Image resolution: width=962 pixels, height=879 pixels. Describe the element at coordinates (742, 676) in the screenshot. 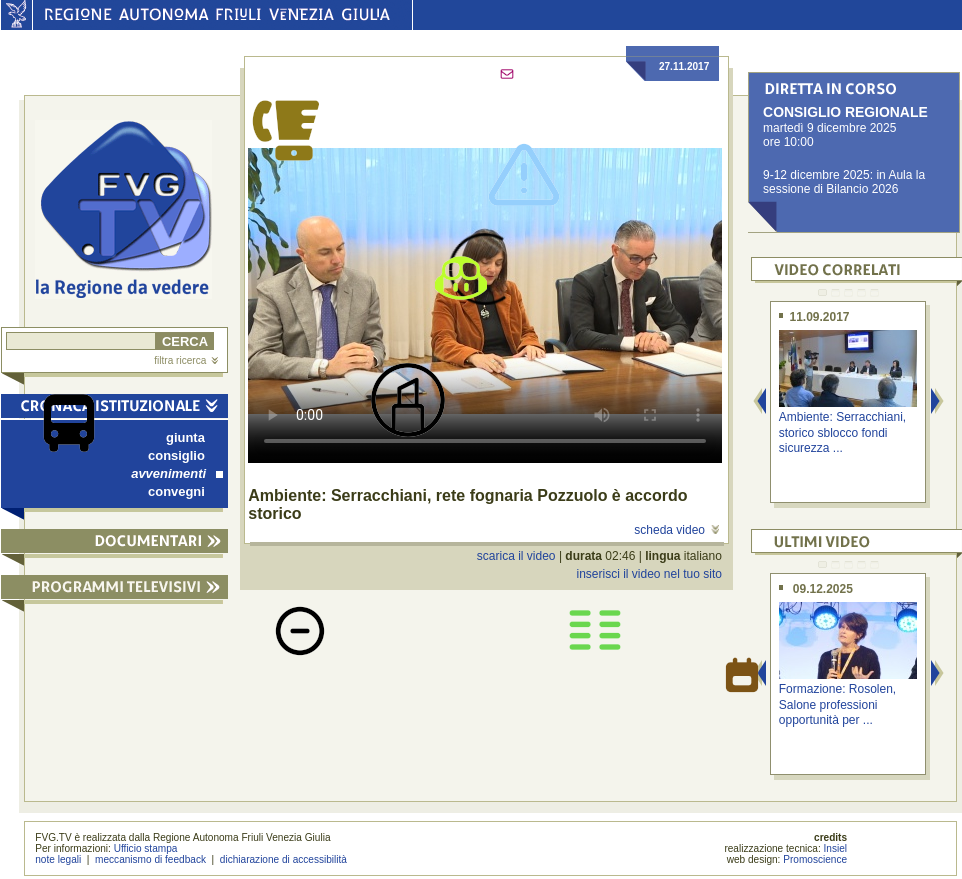

I see `view weekly calendar` at that location.